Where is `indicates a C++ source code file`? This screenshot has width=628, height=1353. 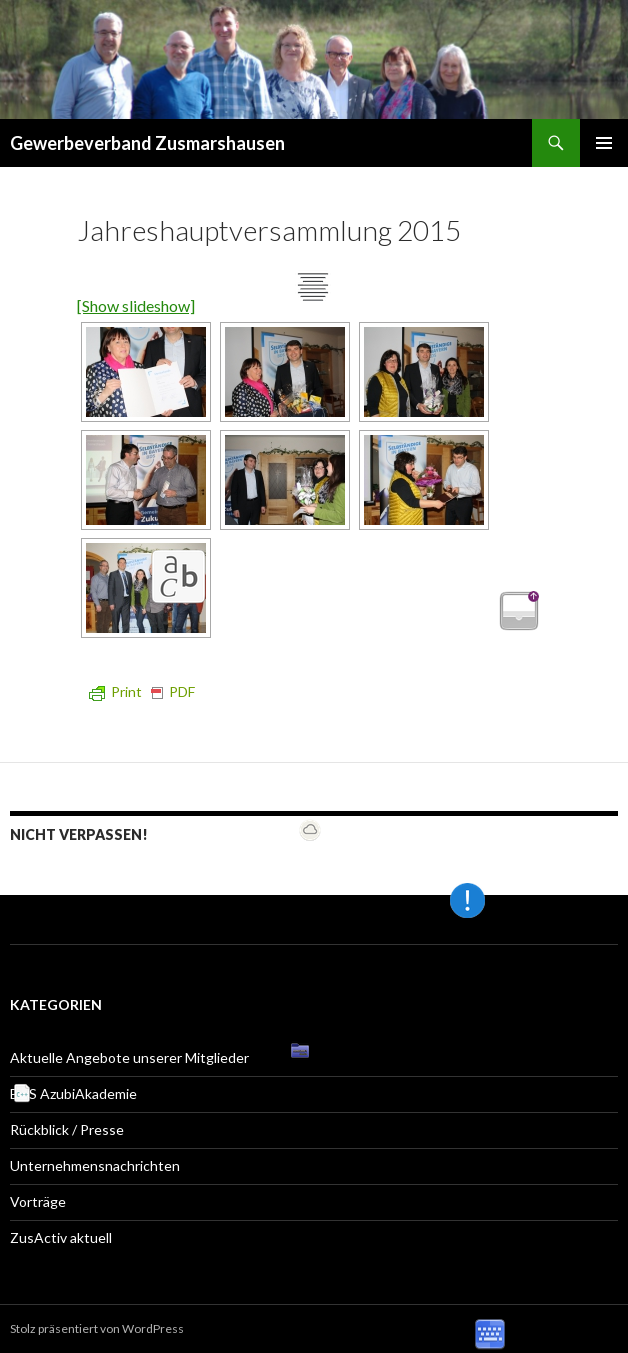
indicates a C++ source code file is located at coordinates (22, 1093).